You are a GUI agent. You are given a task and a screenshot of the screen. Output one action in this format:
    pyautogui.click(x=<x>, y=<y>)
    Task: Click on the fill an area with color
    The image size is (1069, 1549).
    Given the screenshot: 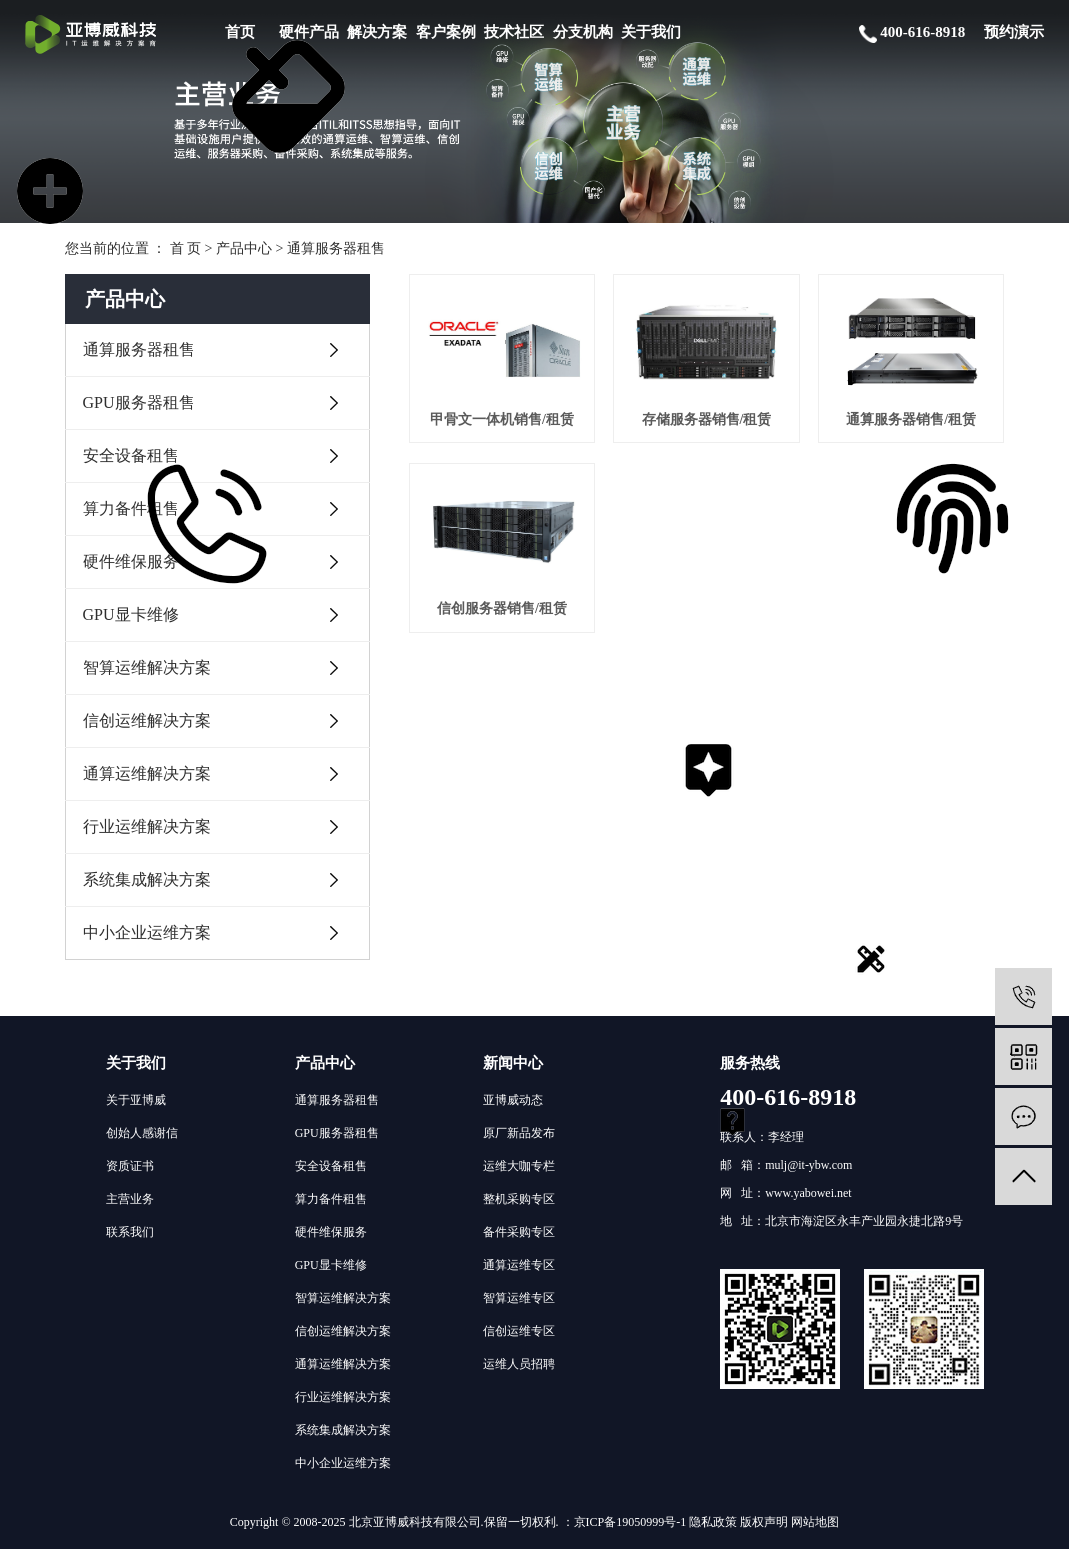 What is the action you would take?
    pyautogui.click(x=288, y=96)
    